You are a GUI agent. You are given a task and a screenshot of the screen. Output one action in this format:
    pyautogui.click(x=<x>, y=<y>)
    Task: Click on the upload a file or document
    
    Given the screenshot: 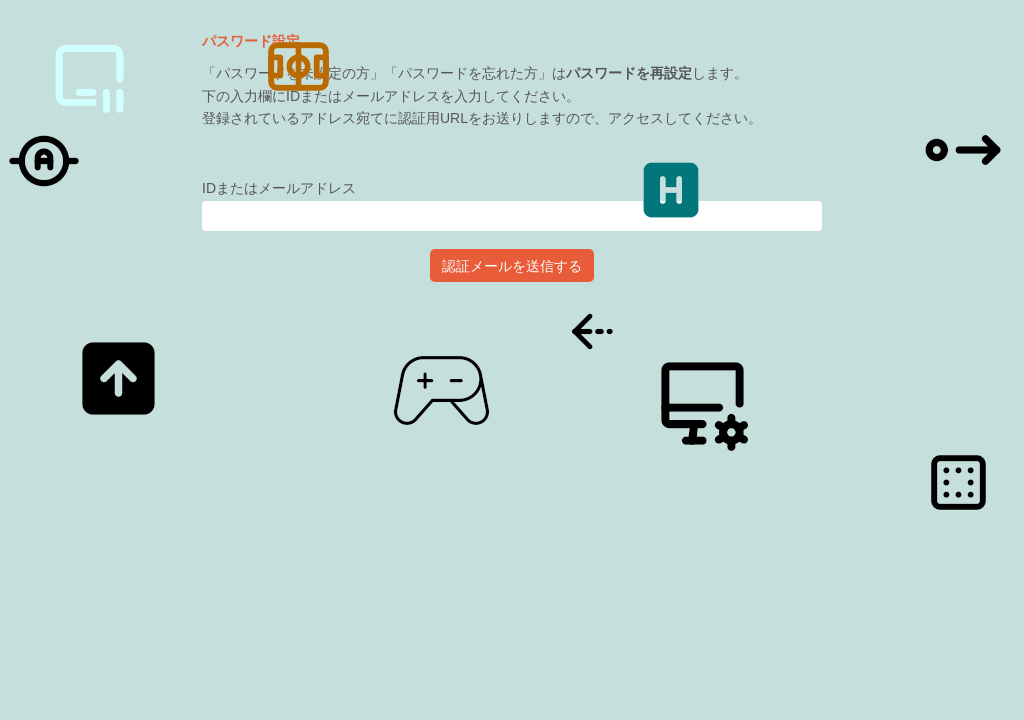 What is the action you would take?
    pyautogui.click(x=118, y=378)
    